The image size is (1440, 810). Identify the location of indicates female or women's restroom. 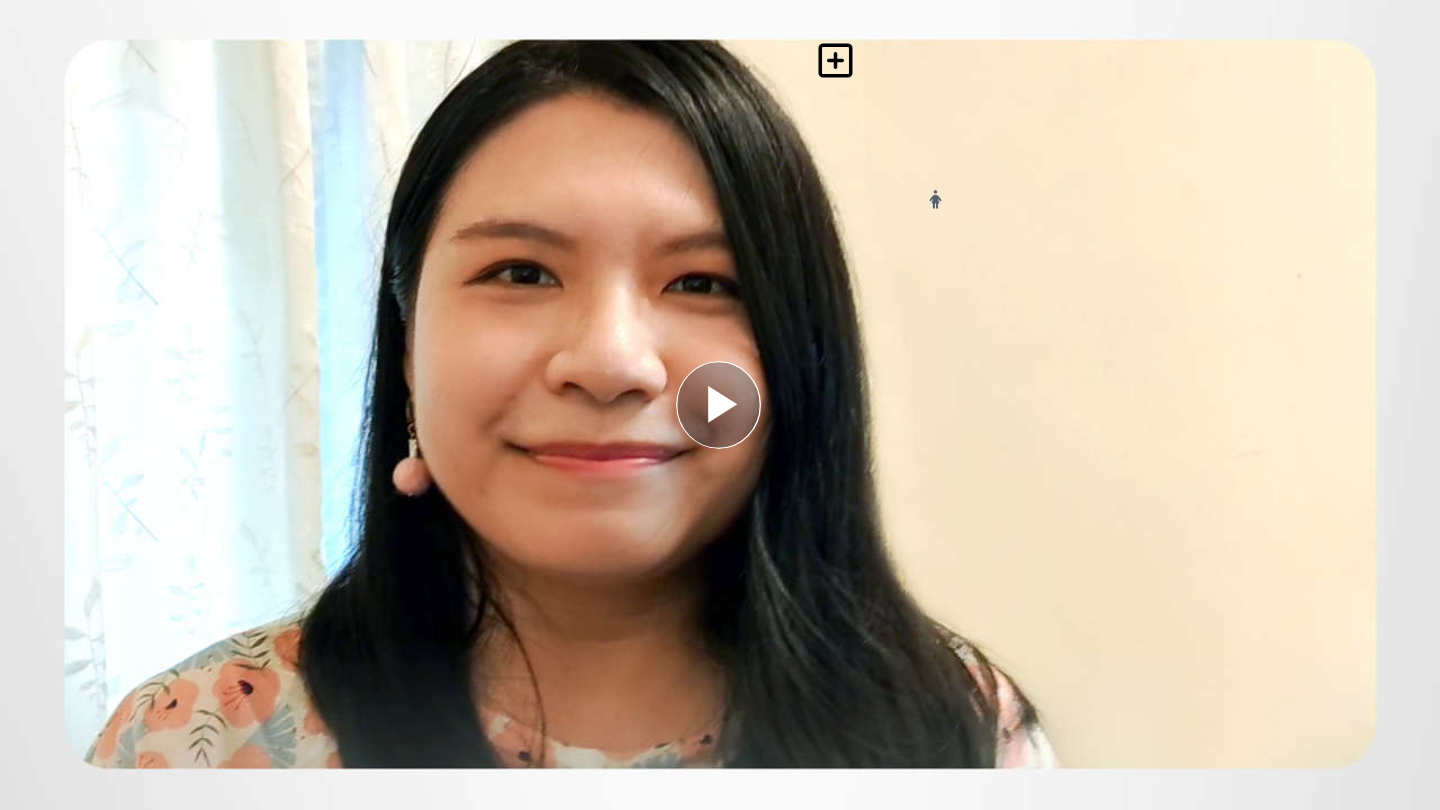
(935, 199).